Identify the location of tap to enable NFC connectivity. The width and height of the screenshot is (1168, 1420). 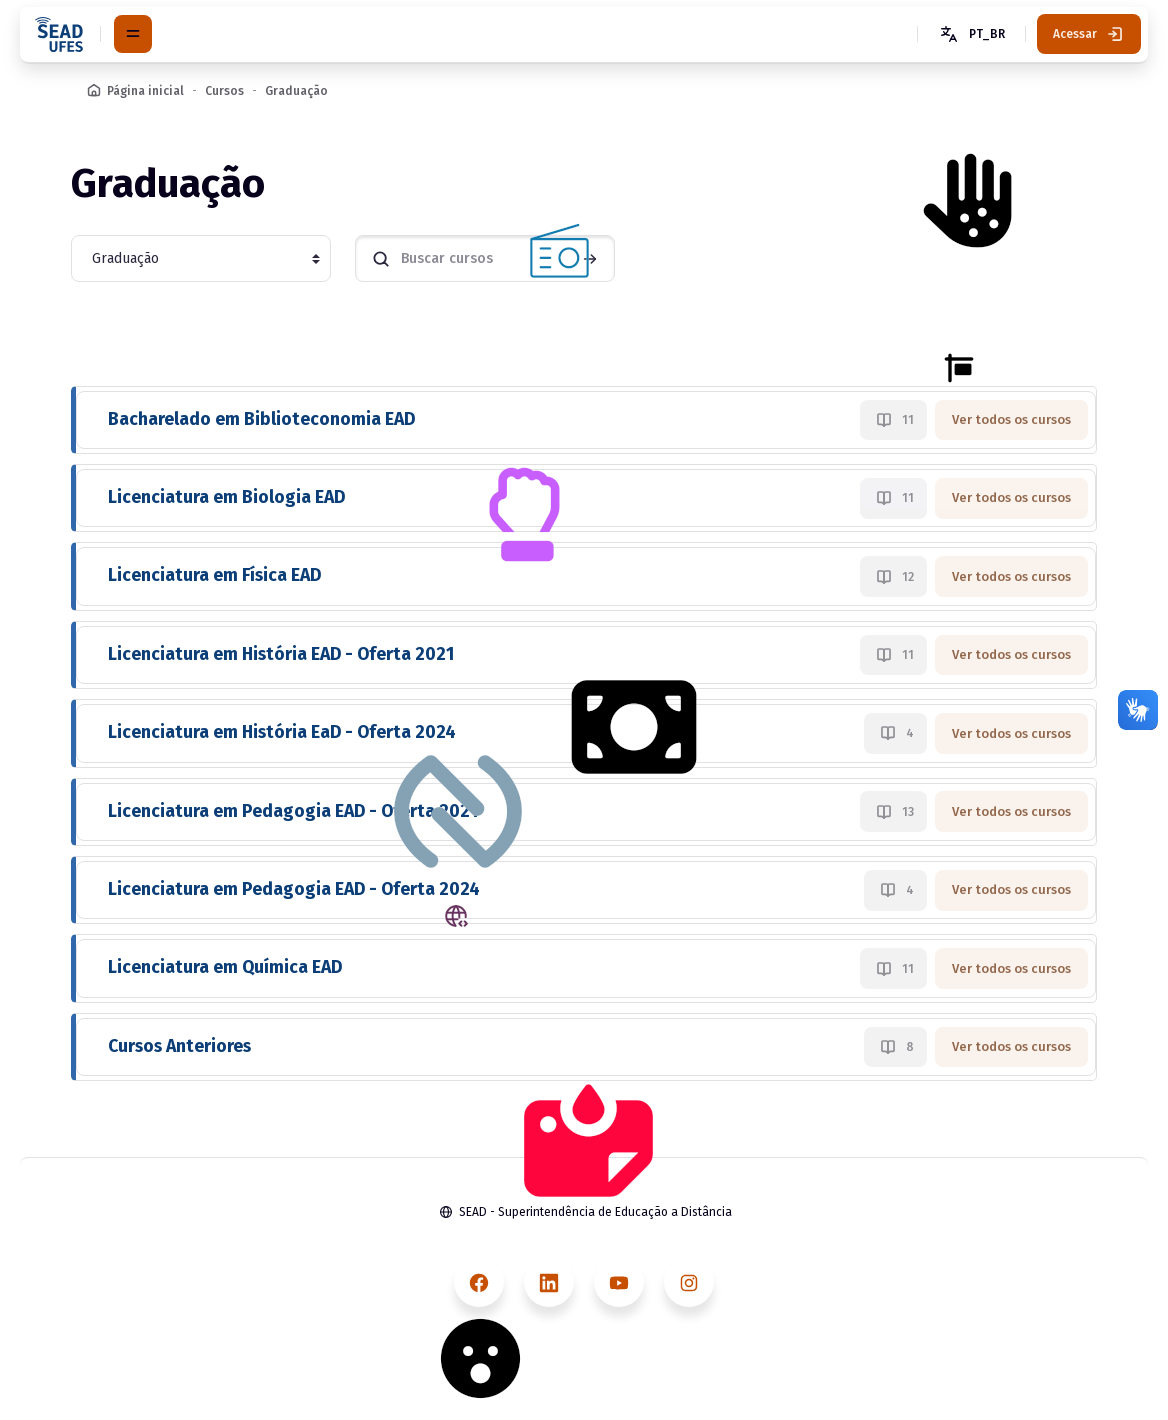
(457, 811).